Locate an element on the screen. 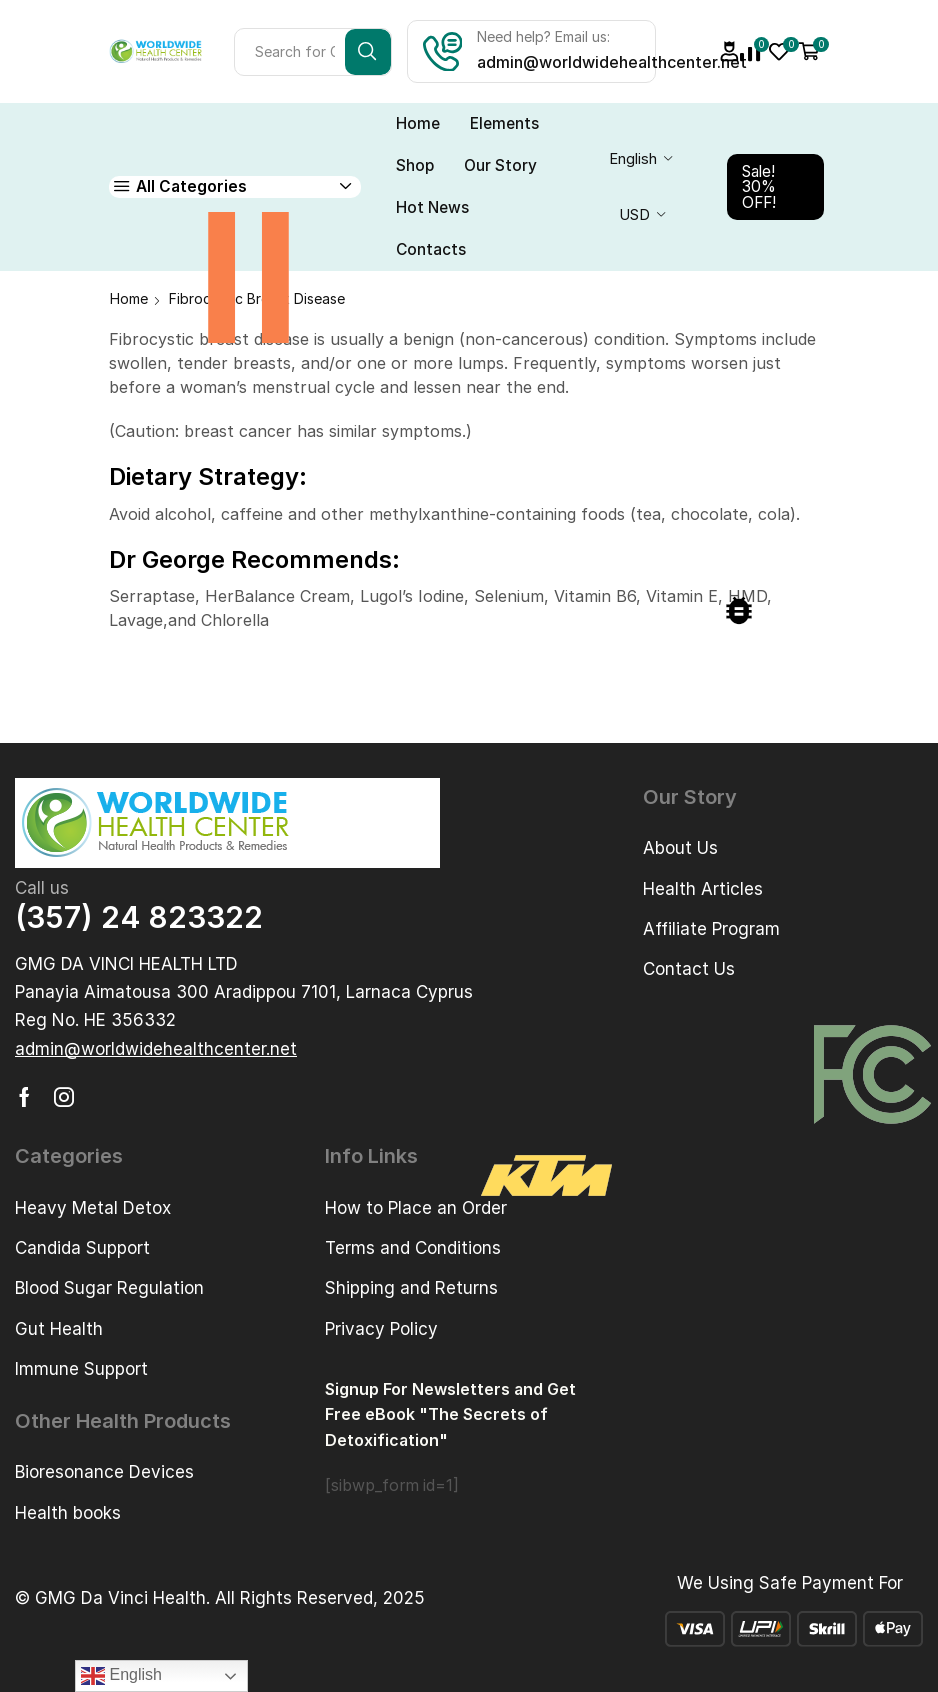 Image resolution: width=938 pixels, height=1692 pixels. open the ElevenLabs app is located at coordinates (248, 277).